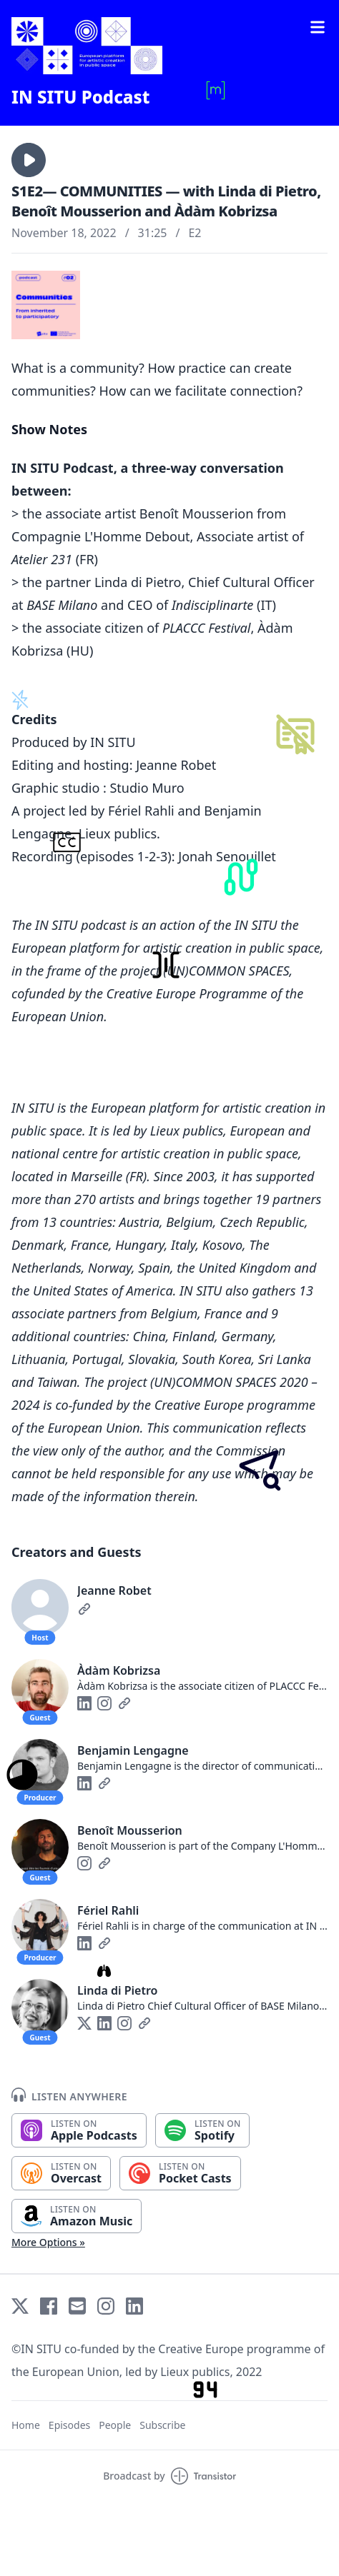 The width and height of the screenshot is (339, 2576). Describe the element at coordinates (20, 700) in the screenshot. I see `disable camera flash` at that location.